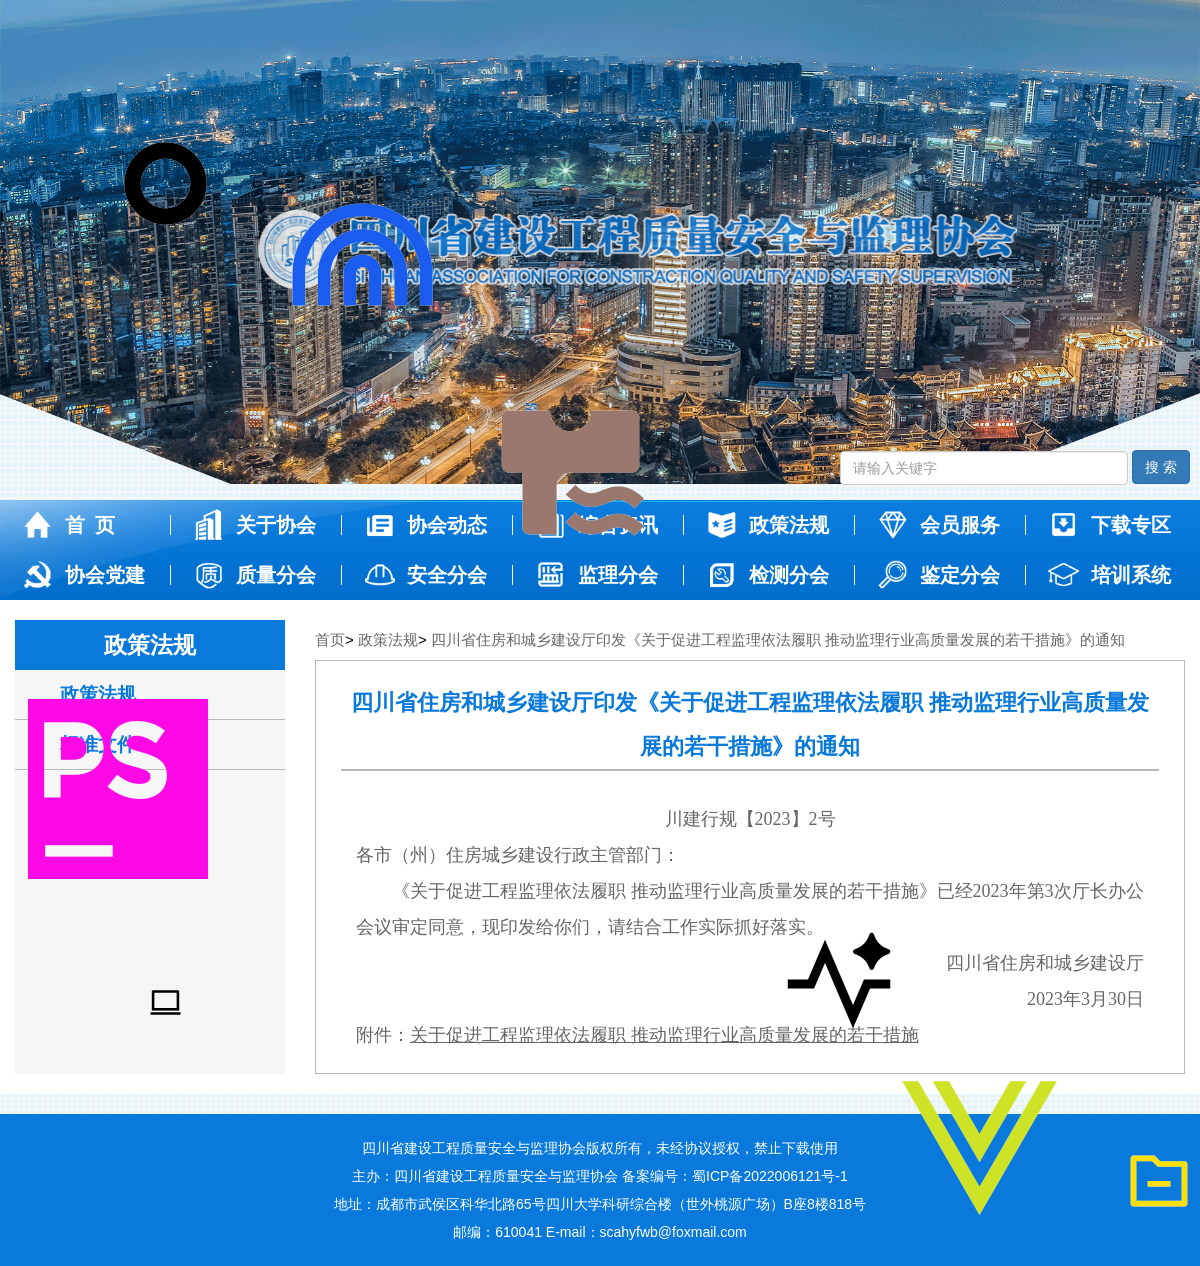 The width and height of the screenshot is (1200, 1266). What do you see at coordinates (118, 789) in the screenshot?
I see `open phpstorm ide` at bounding box center [118, 789].